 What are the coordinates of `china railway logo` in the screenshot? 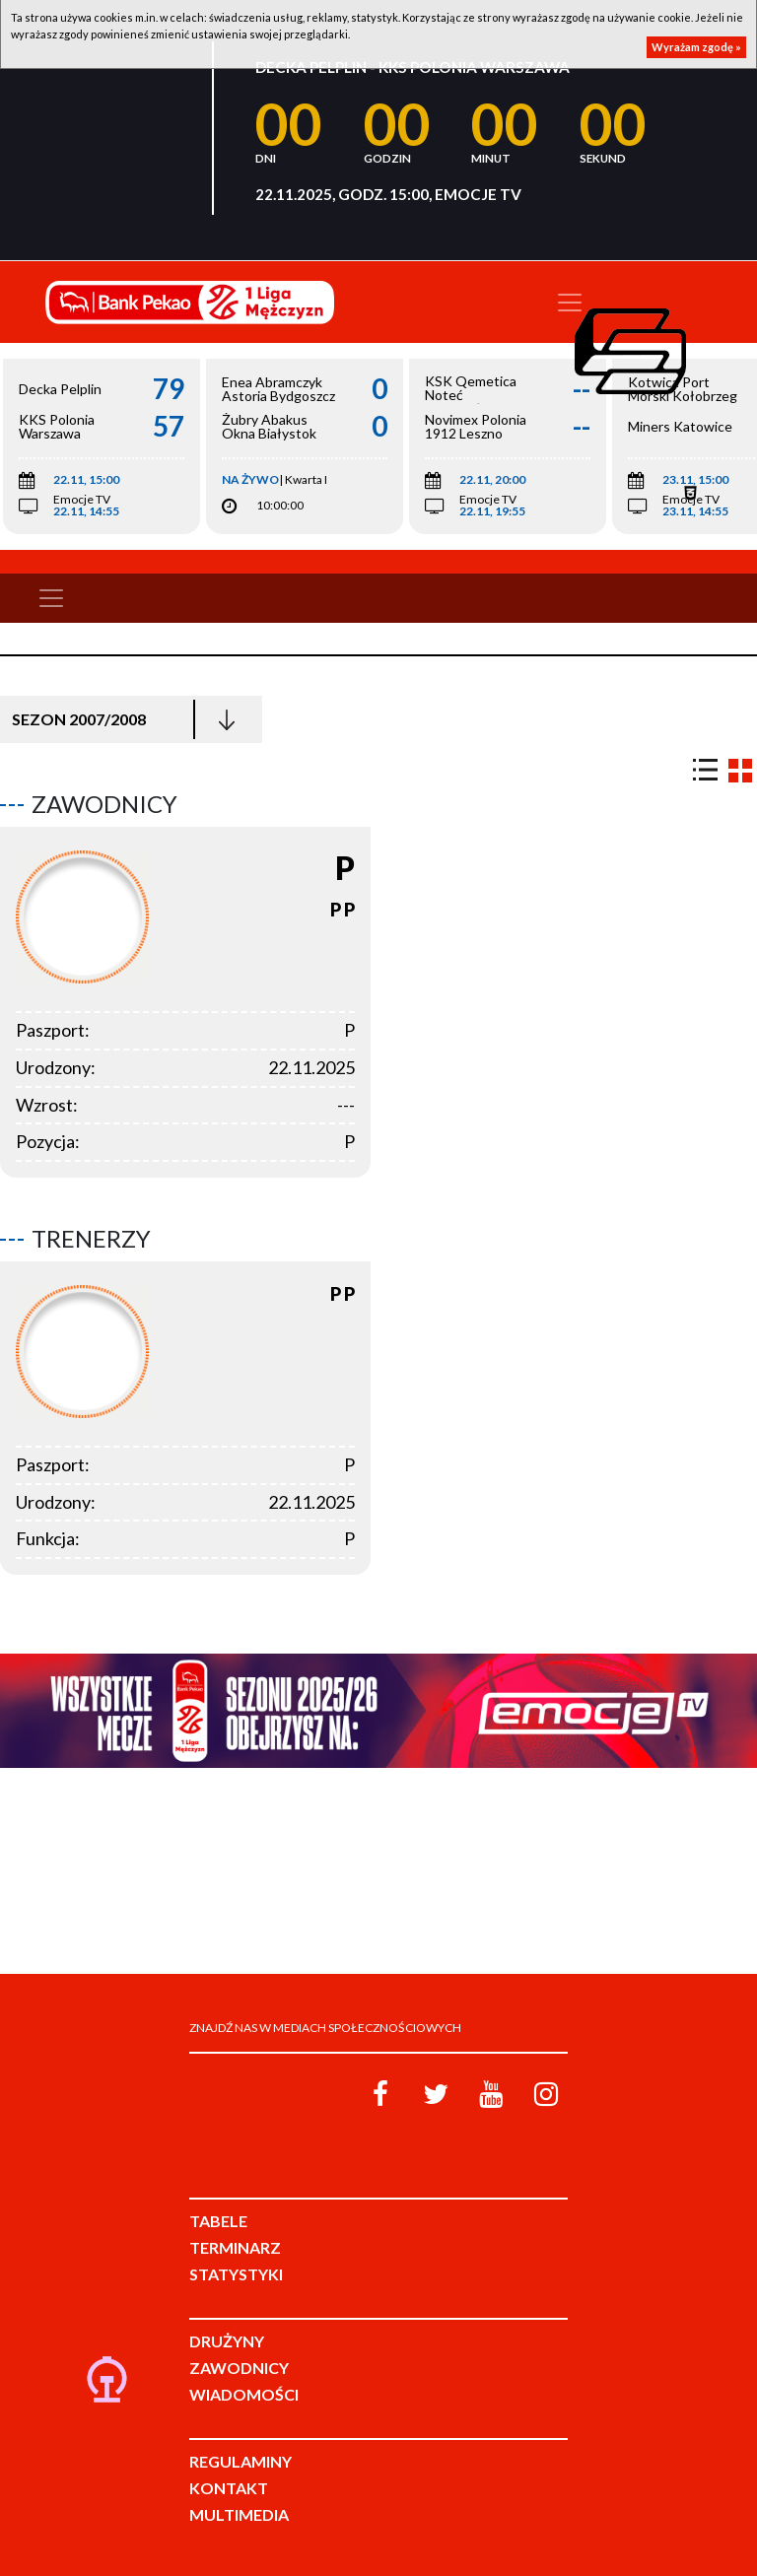 It's located at (106, 2380).